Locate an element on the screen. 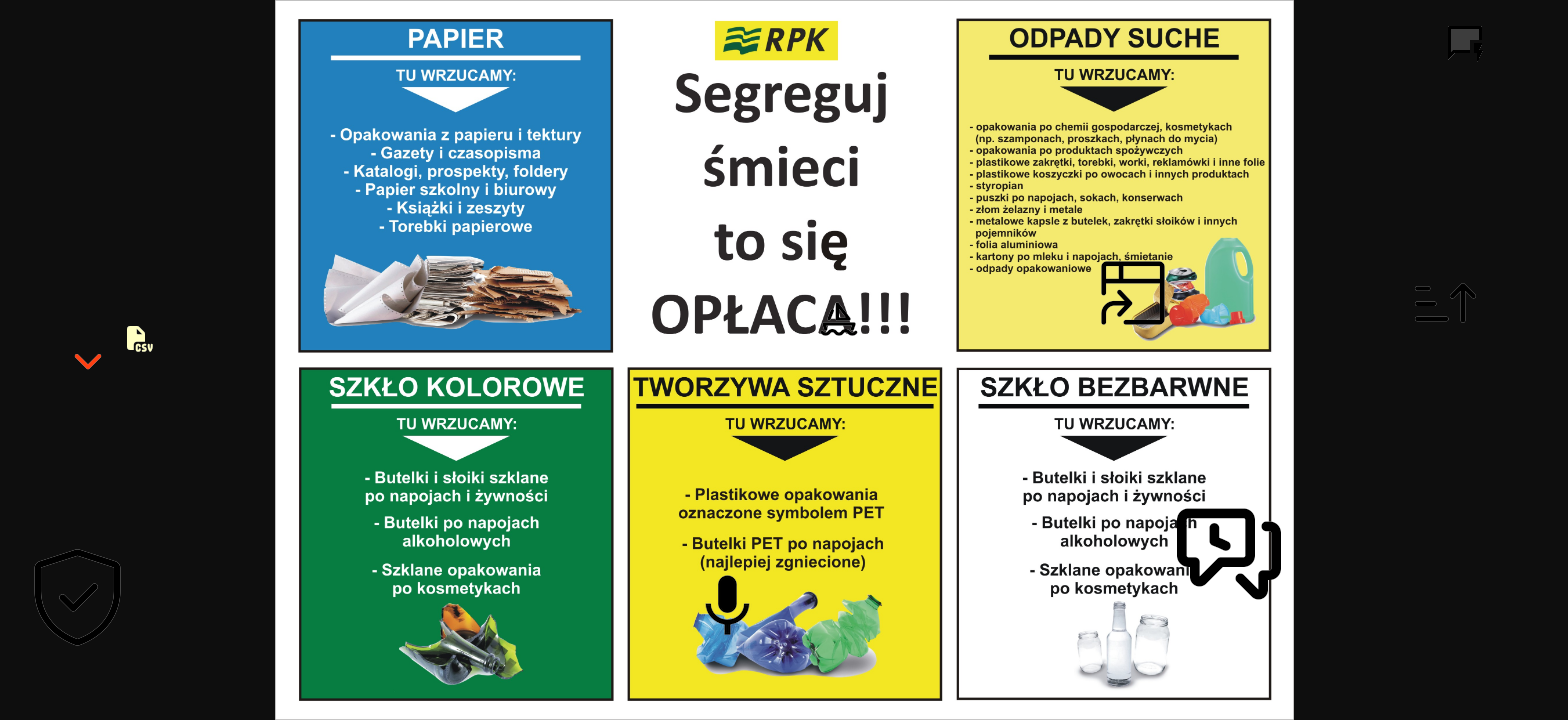  sort items in ascending order is located at coordinates (1445, 304).